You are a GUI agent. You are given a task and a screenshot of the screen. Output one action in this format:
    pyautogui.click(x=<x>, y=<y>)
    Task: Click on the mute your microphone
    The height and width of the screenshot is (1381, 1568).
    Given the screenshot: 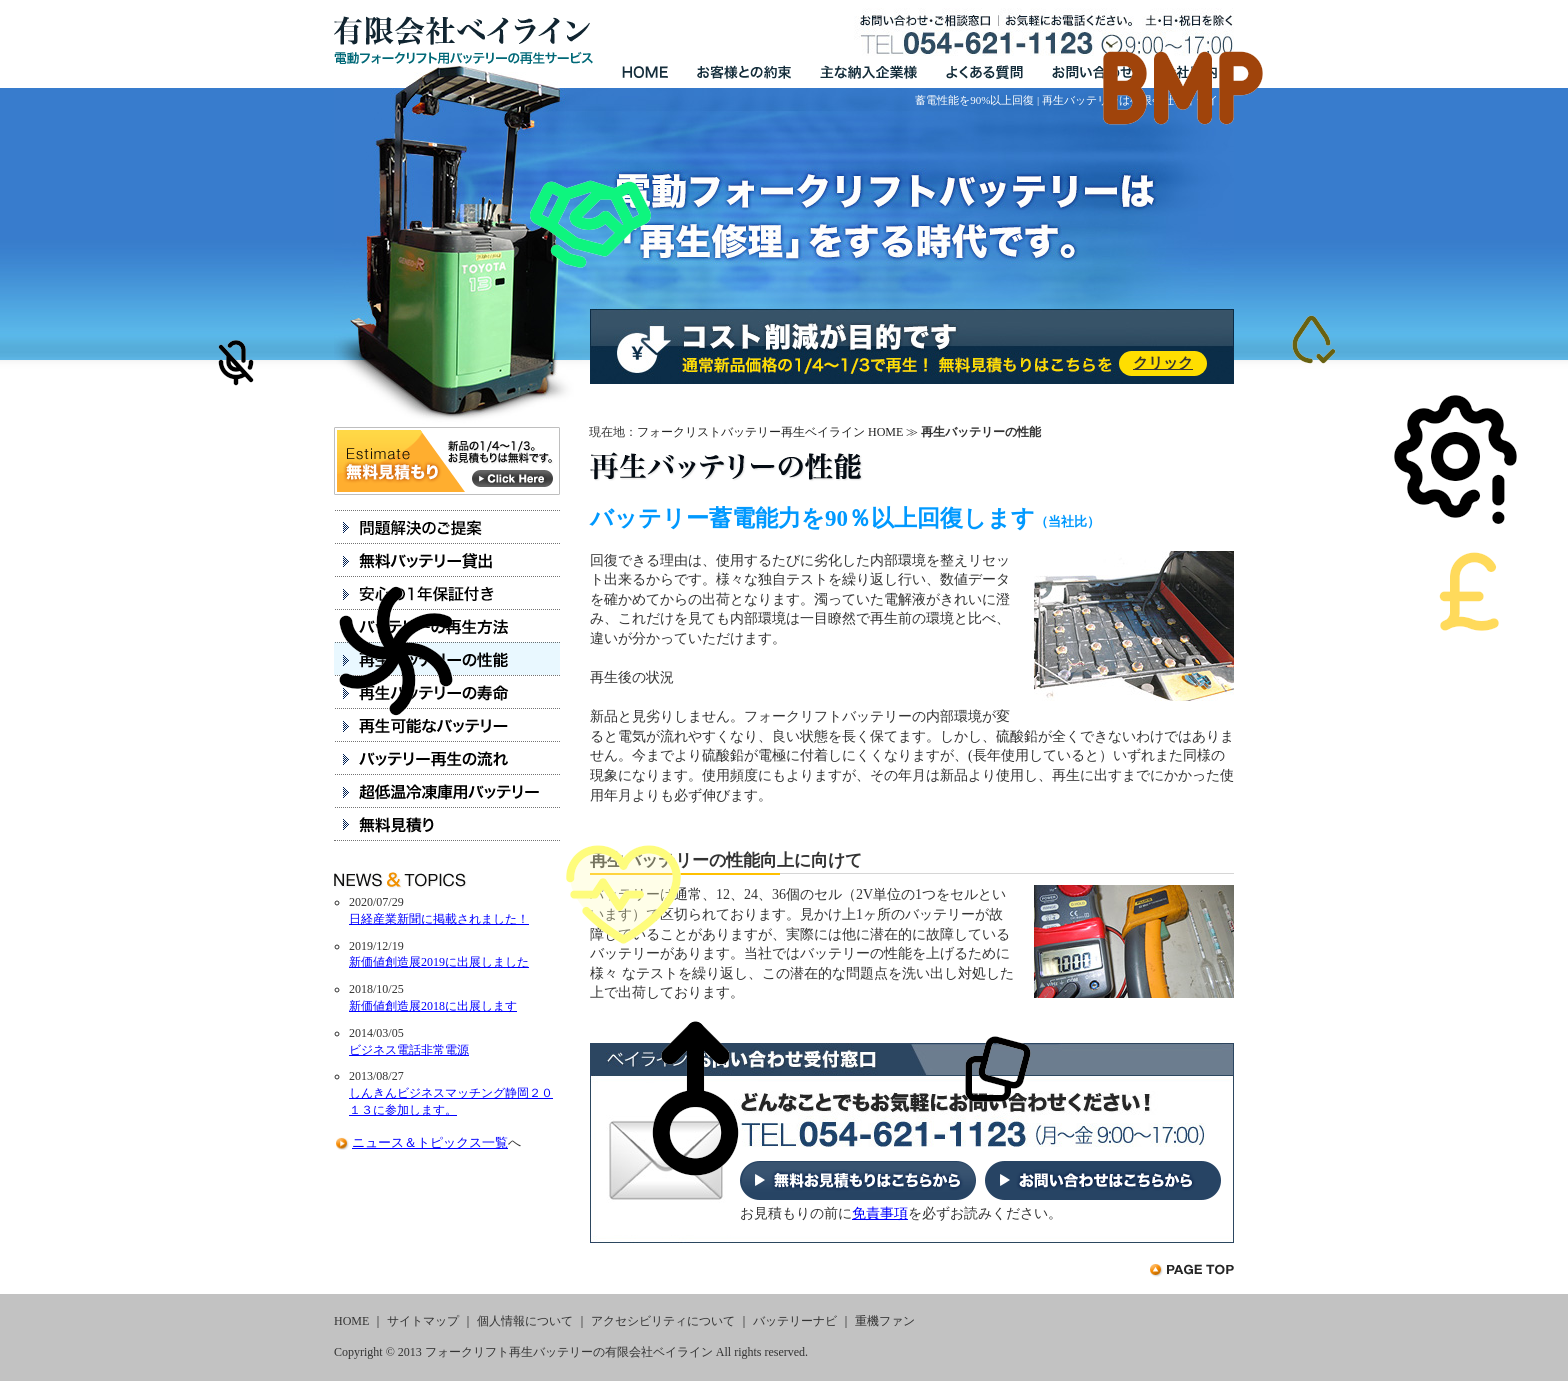 What is the action you would take?
    pyautogui.click(x=236, y=362)
    